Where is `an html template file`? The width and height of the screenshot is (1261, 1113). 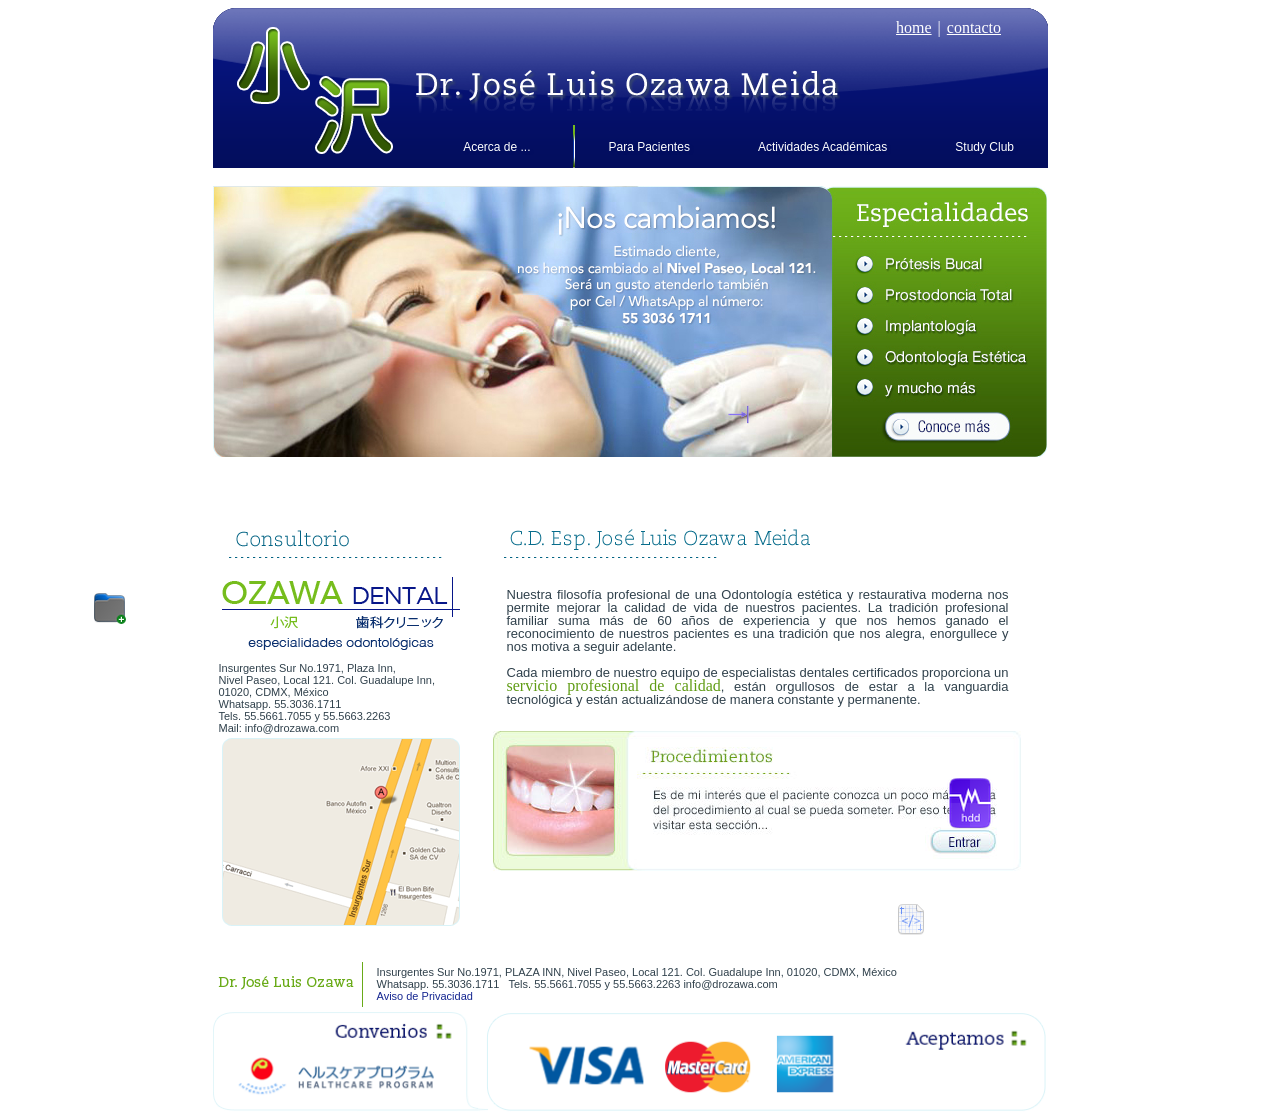
an html template file is located at coordinates (911, 919).